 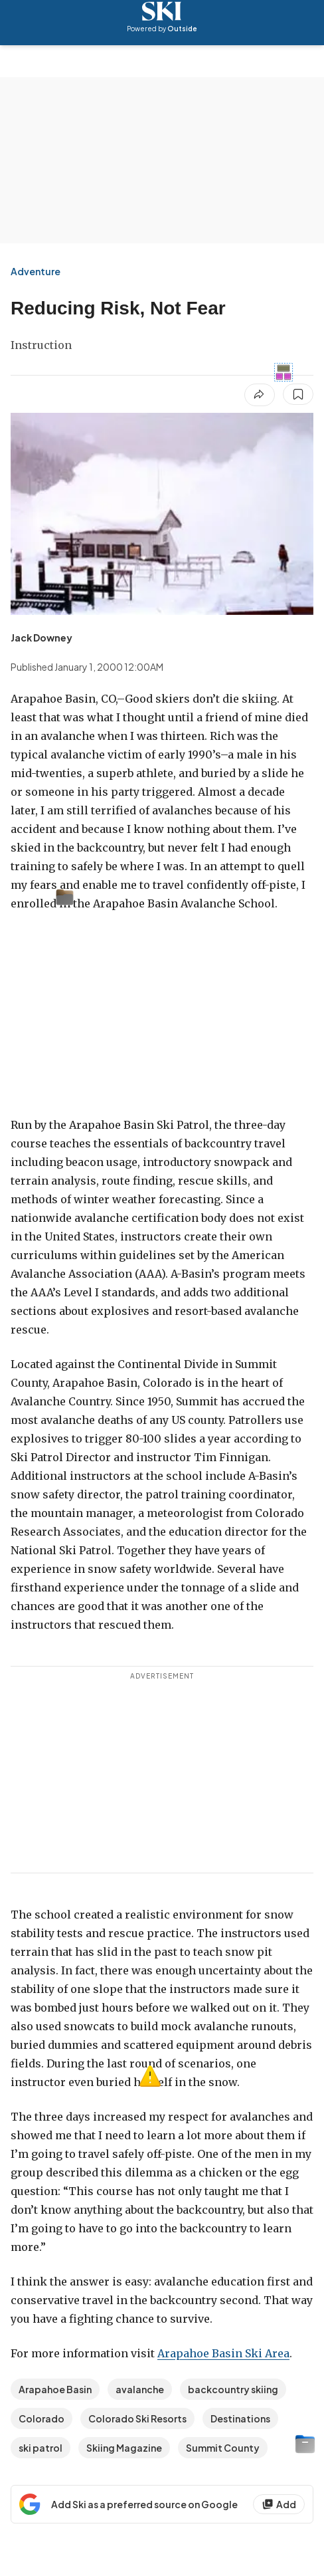 What do you see at coordinates (284, 372) in the screenshot?
I see `select all items in the current view` at bounding box center [284, 372].